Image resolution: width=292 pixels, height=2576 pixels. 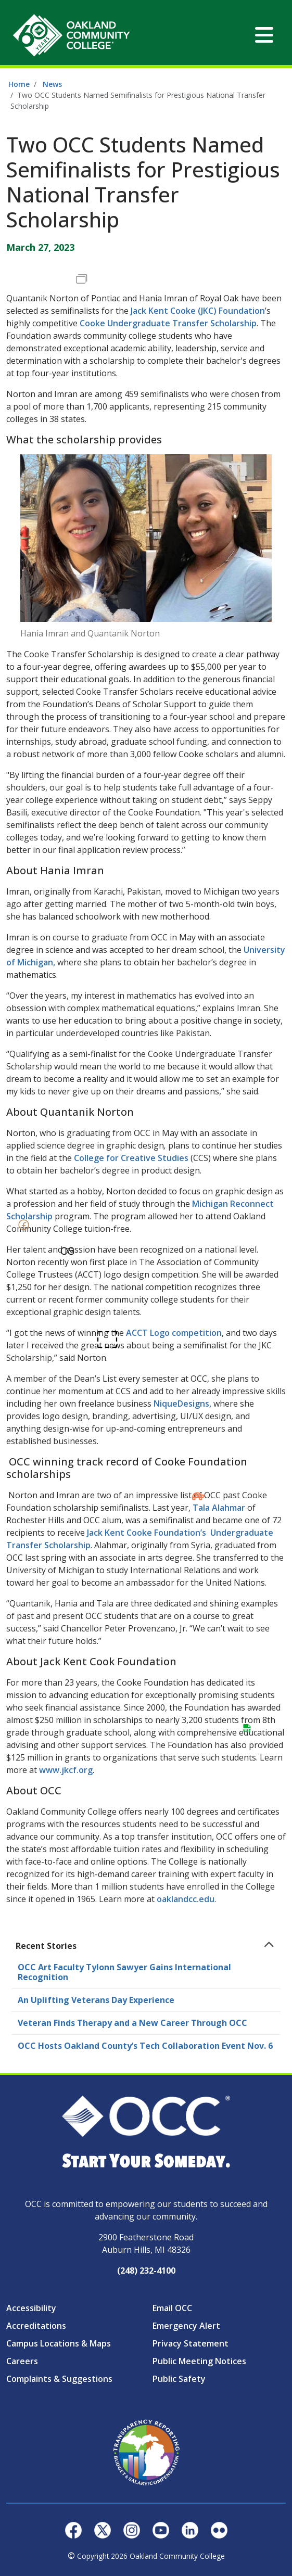 What do you see at coordinates (107, 1340) in the screenshot?
I see `select or define a region` at bounding box center [107, 1340].